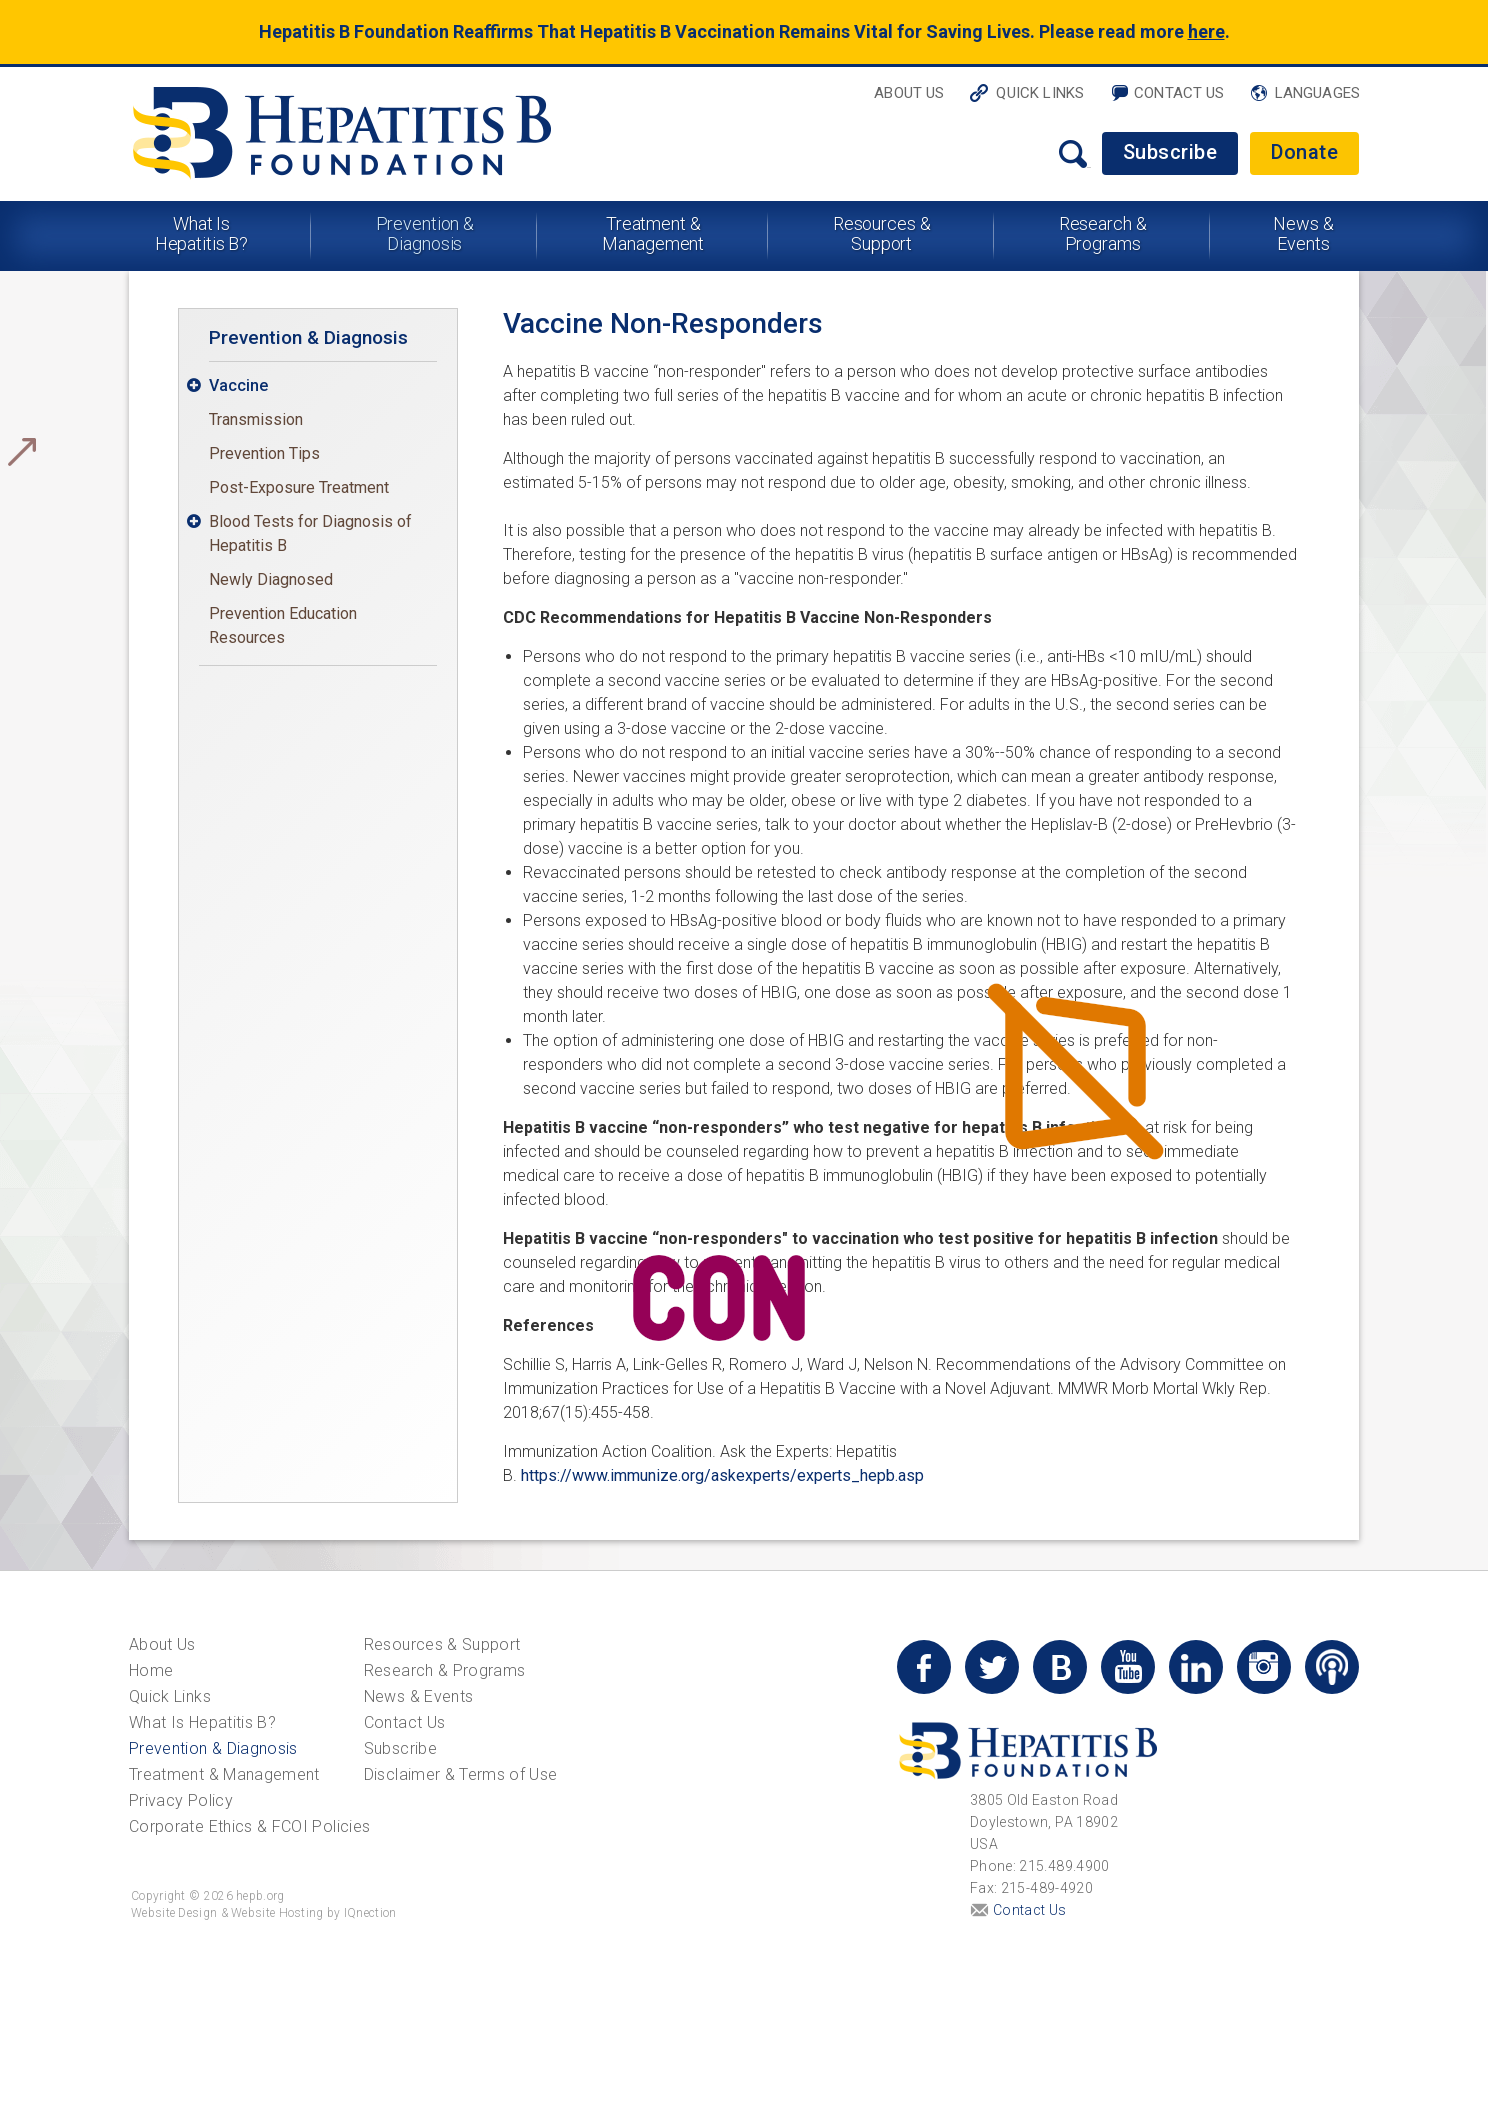 Image resolution: width=1488 pixels, height=2126 pixels. Describe the element at coordinates (719, 1298) in the screenshot. I see `initiate an HTTP connection request` at that location.